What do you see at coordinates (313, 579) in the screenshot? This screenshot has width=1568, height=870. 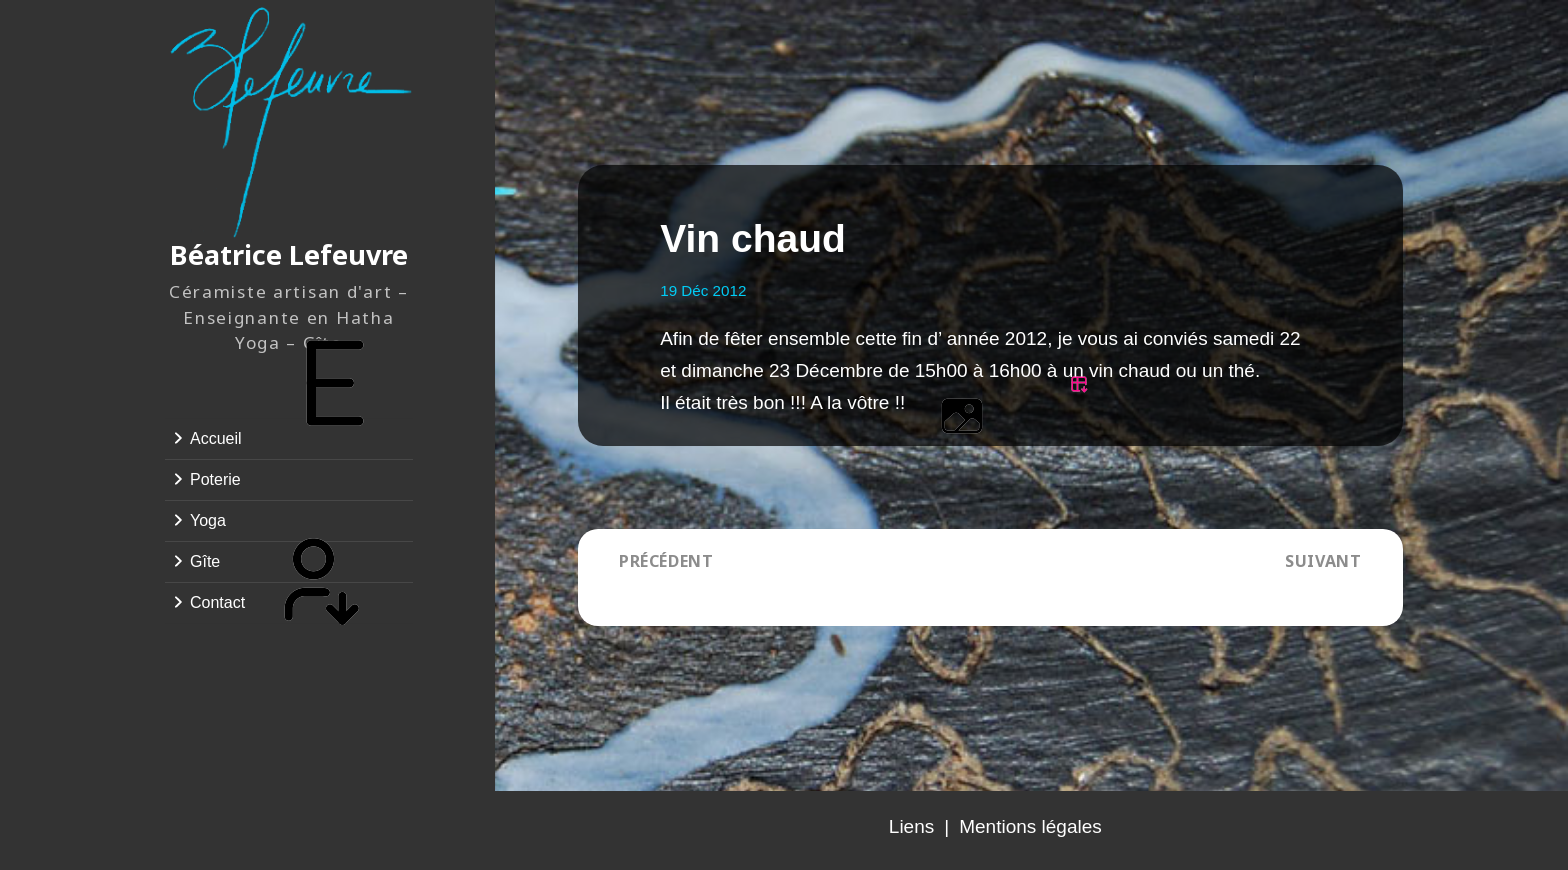 I see `demote a user's role or permissions` at bounding box center [313, 579].